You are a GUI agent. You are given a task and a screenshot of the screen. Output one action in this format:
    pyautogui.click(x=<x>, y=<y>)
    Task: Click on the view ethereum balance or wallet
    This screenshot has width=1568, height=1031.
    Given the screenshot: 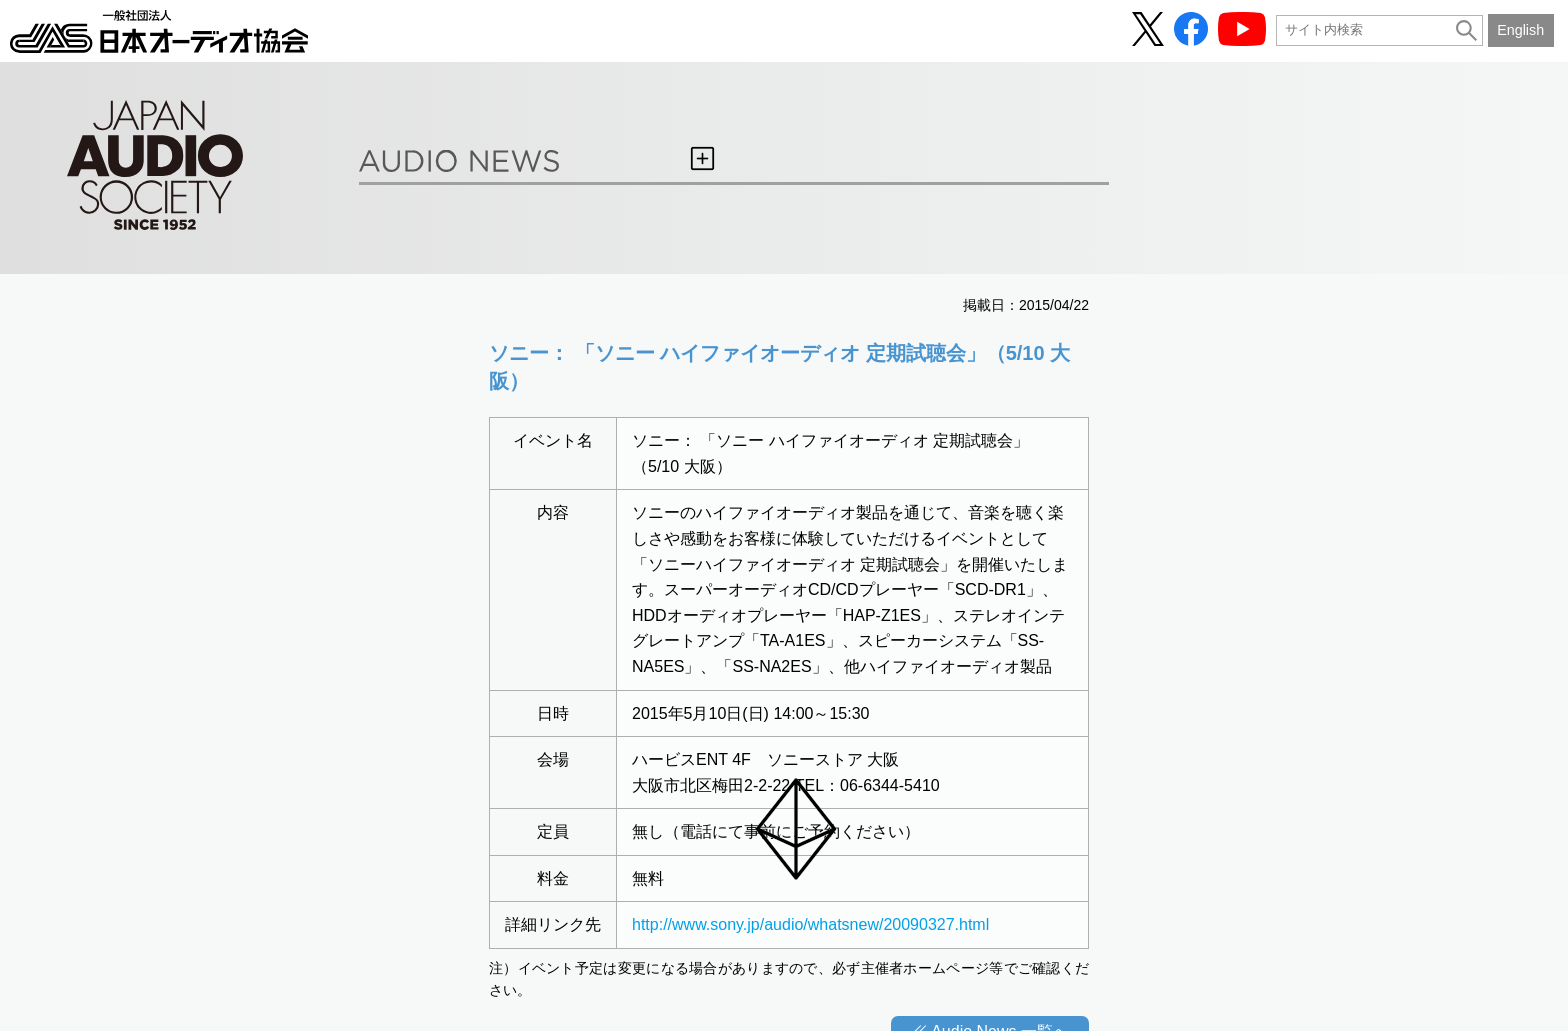 What is the action you would take?
    pyautogui.click(x=796, y=829)
    